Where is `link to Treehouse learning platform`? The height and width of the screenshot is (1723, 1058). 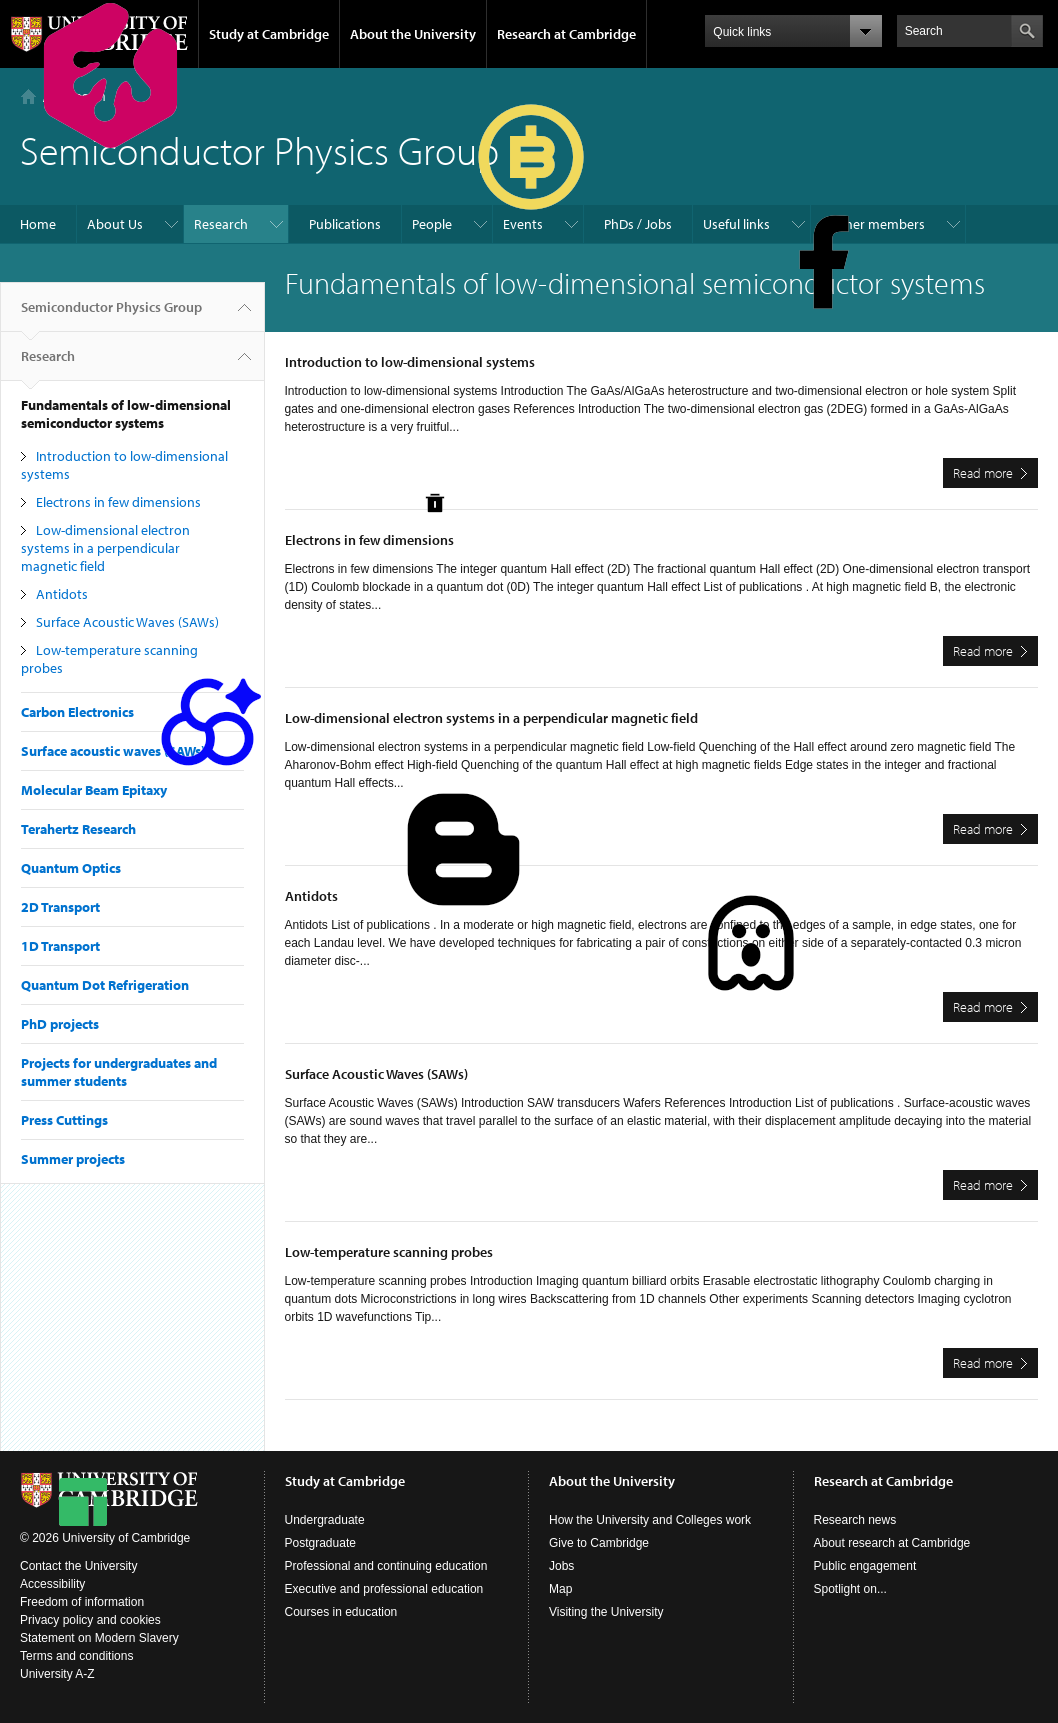
link to Treehouse learning platform is located at coordinates (110, 75).